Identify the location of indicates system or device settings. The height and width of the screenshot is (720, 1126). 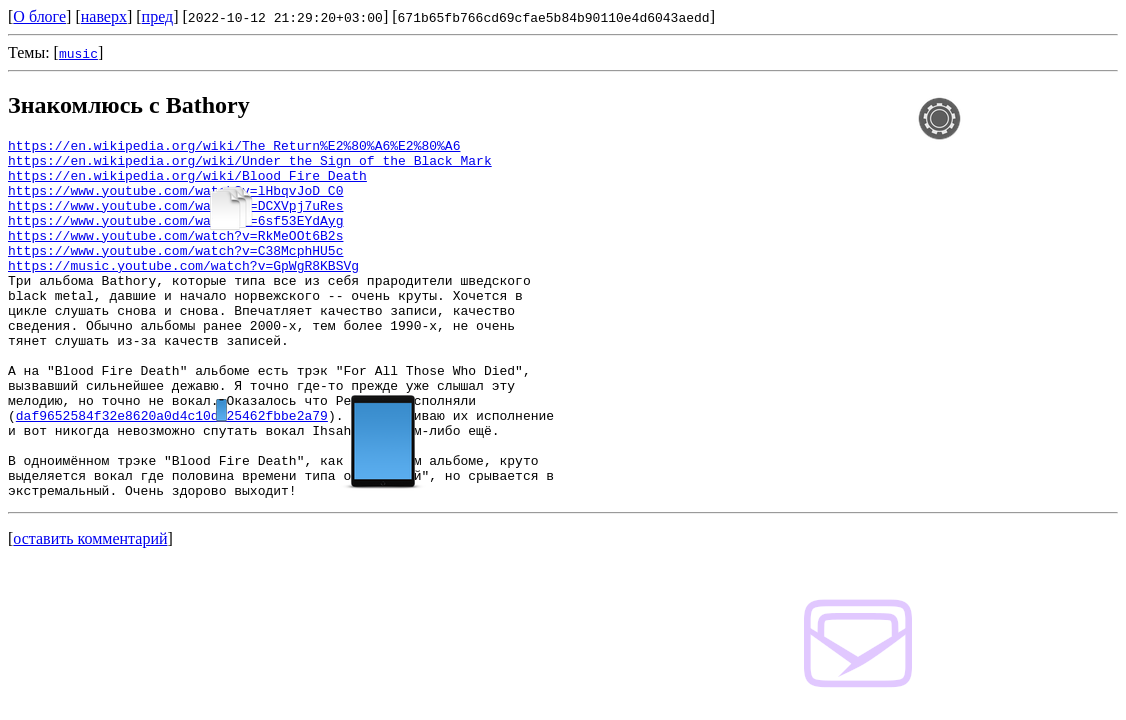
(939, 118).